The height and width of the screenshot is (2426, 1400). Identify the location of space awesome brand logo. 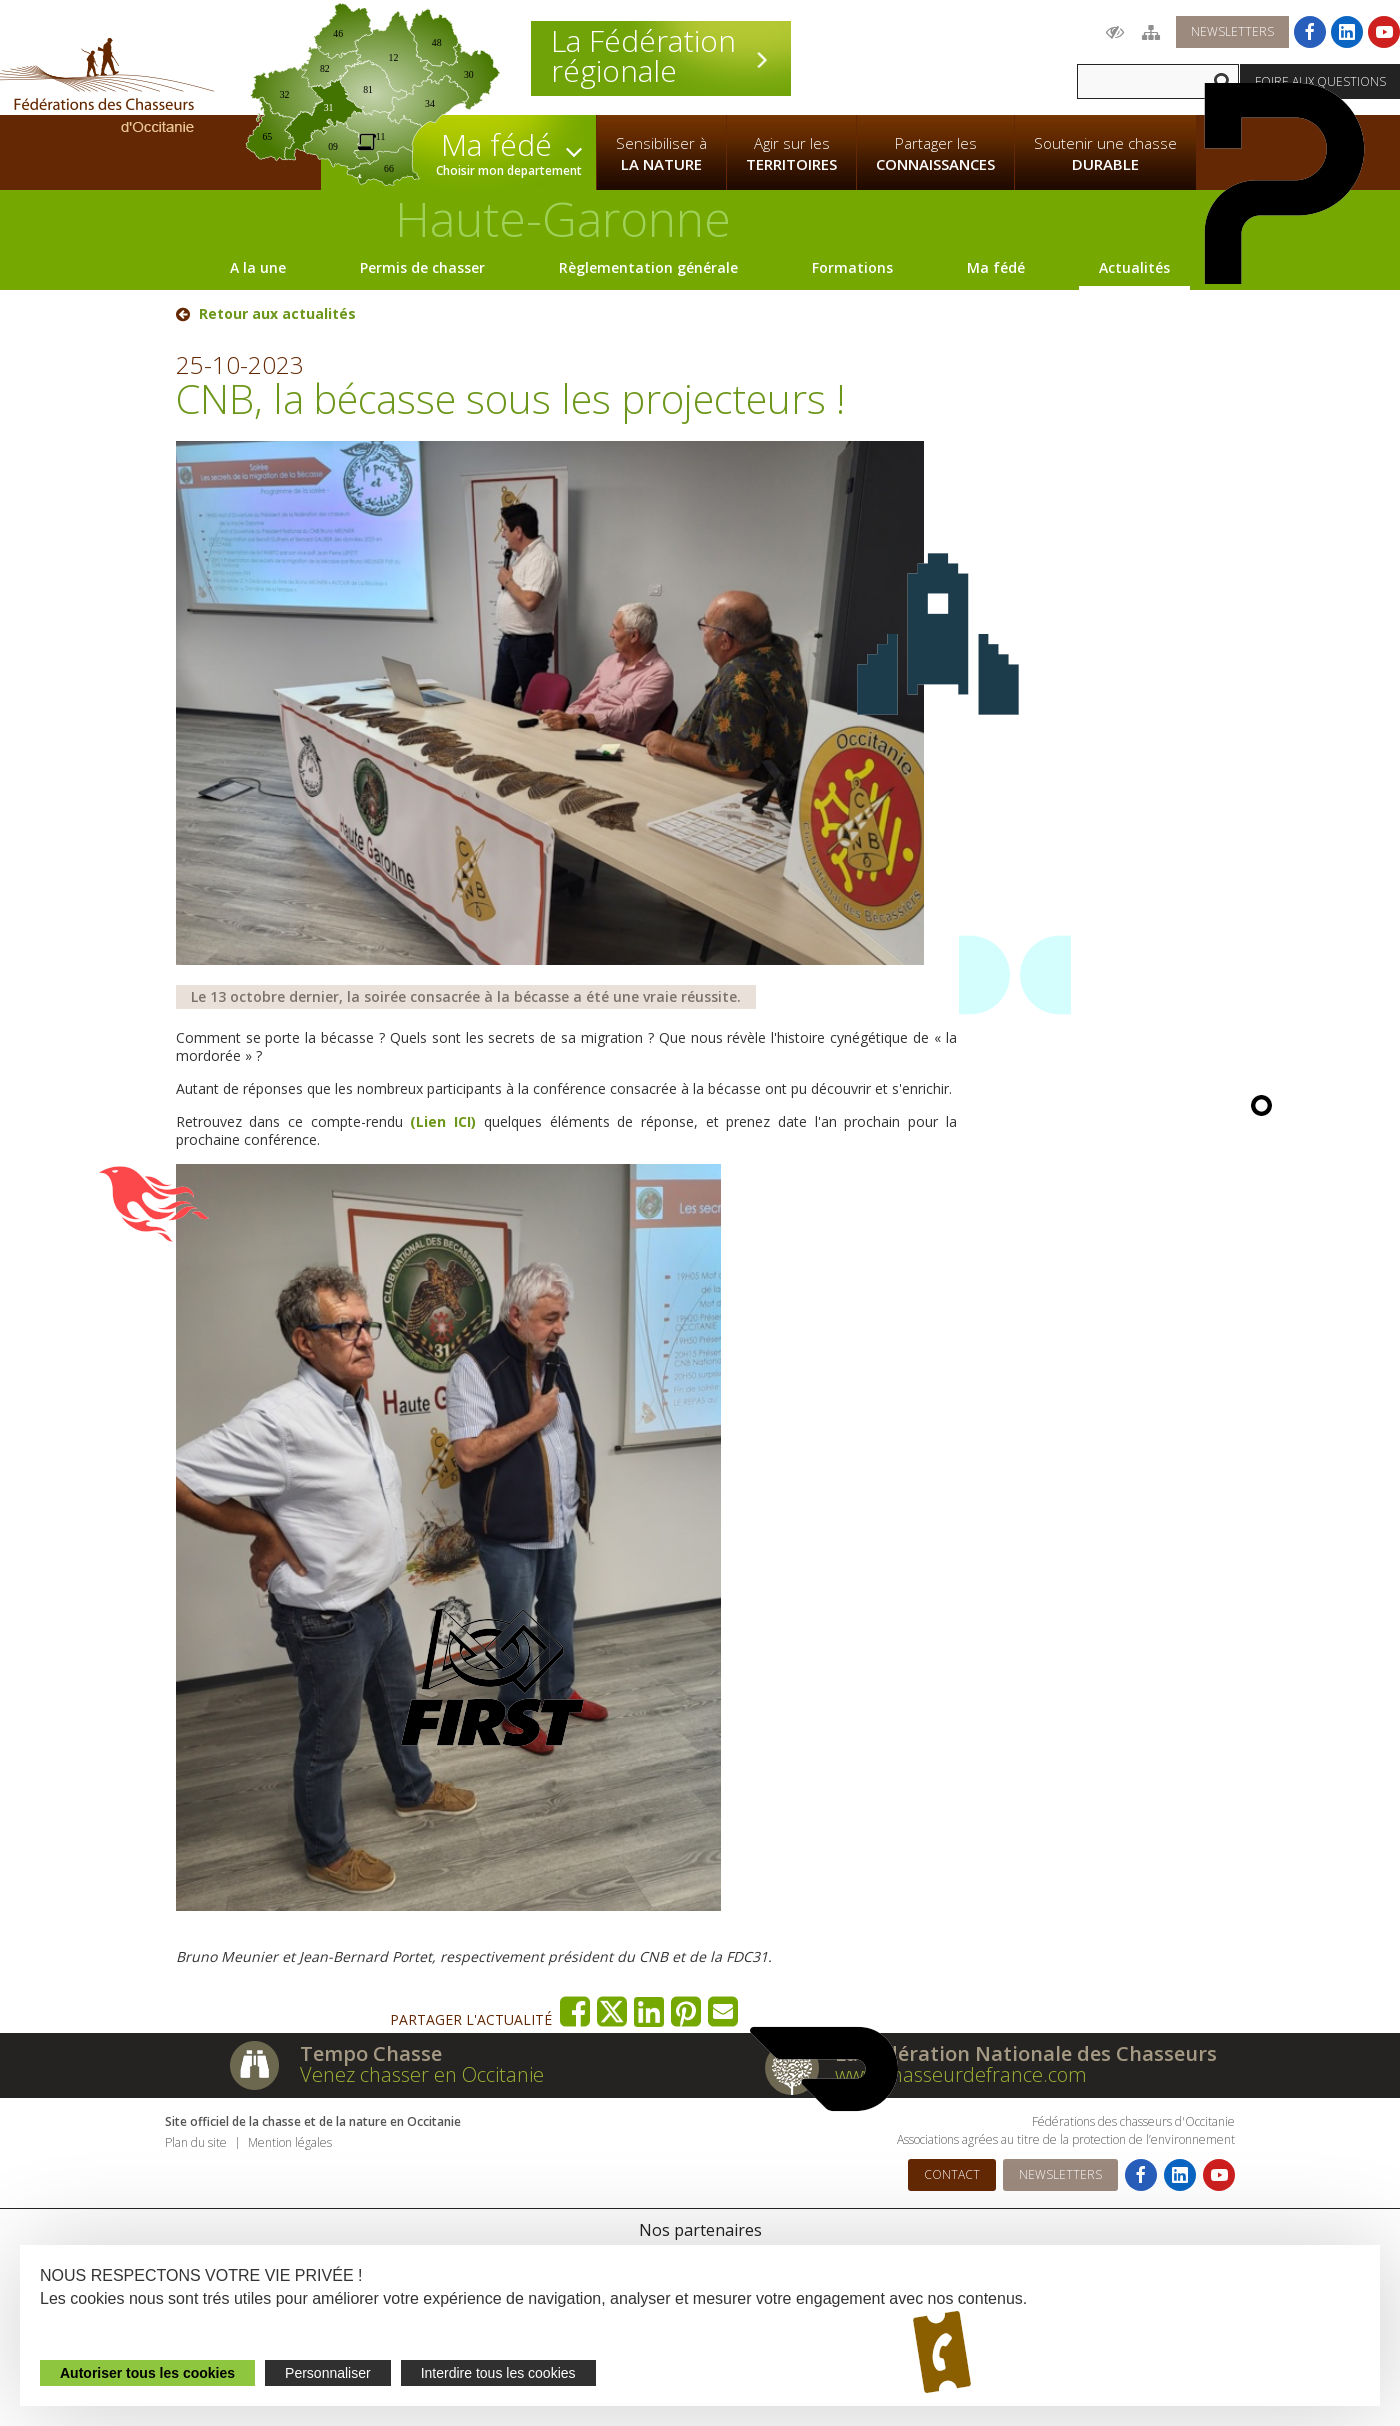
(938, 634).